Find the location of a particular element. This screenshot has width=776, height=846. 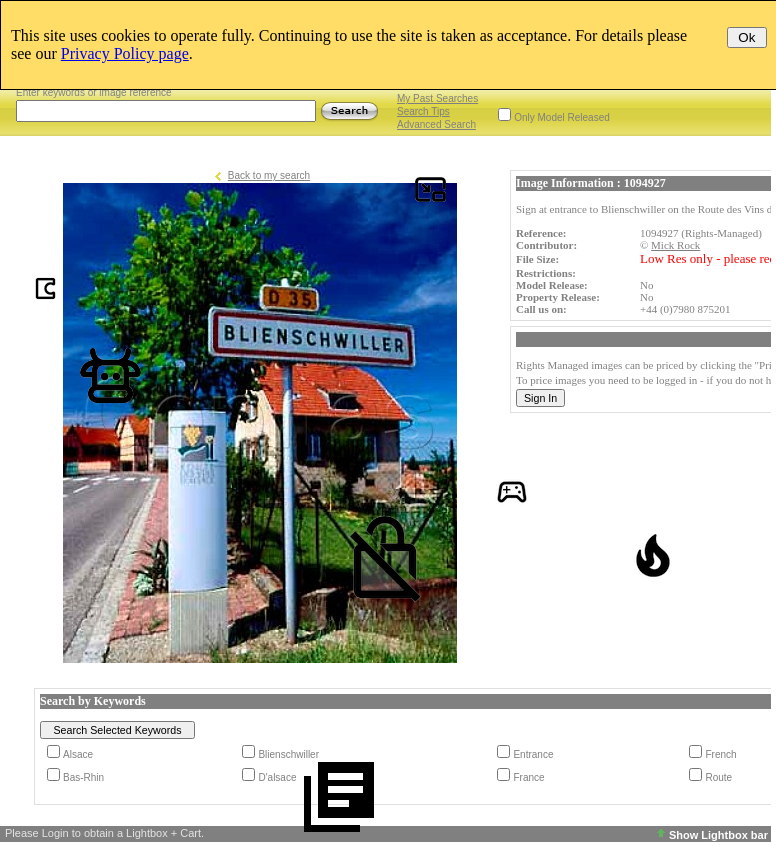

enable picture-in-picture mode is located at coordinates (430, 189).